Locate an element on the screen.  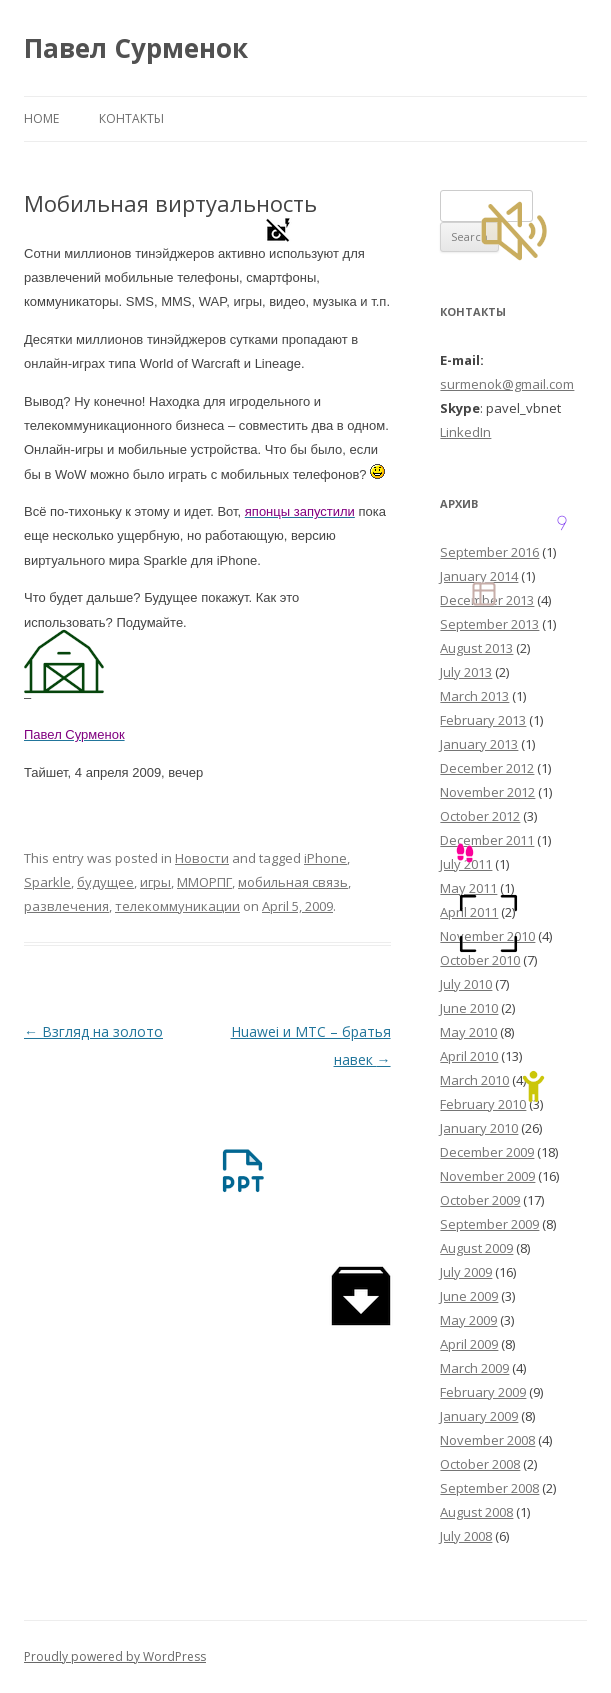
open a PowerPoint presentation file is located at coordinates (242, 1172).